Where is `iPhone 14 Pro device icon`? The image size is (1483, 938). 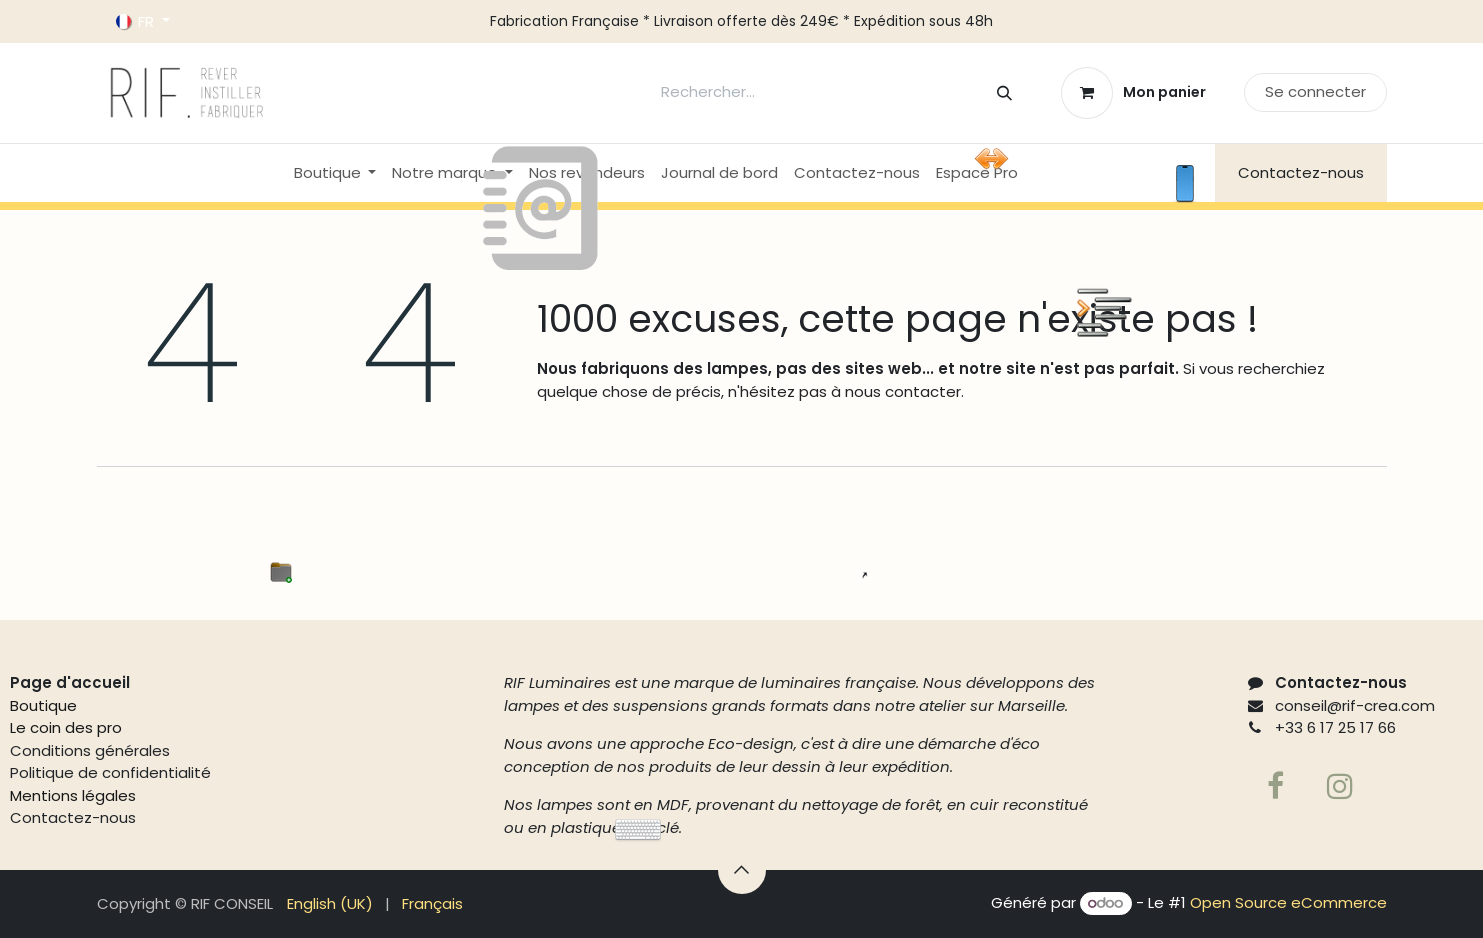 iPhone 14 Pro device icon is located at coordinates (1185, 184).